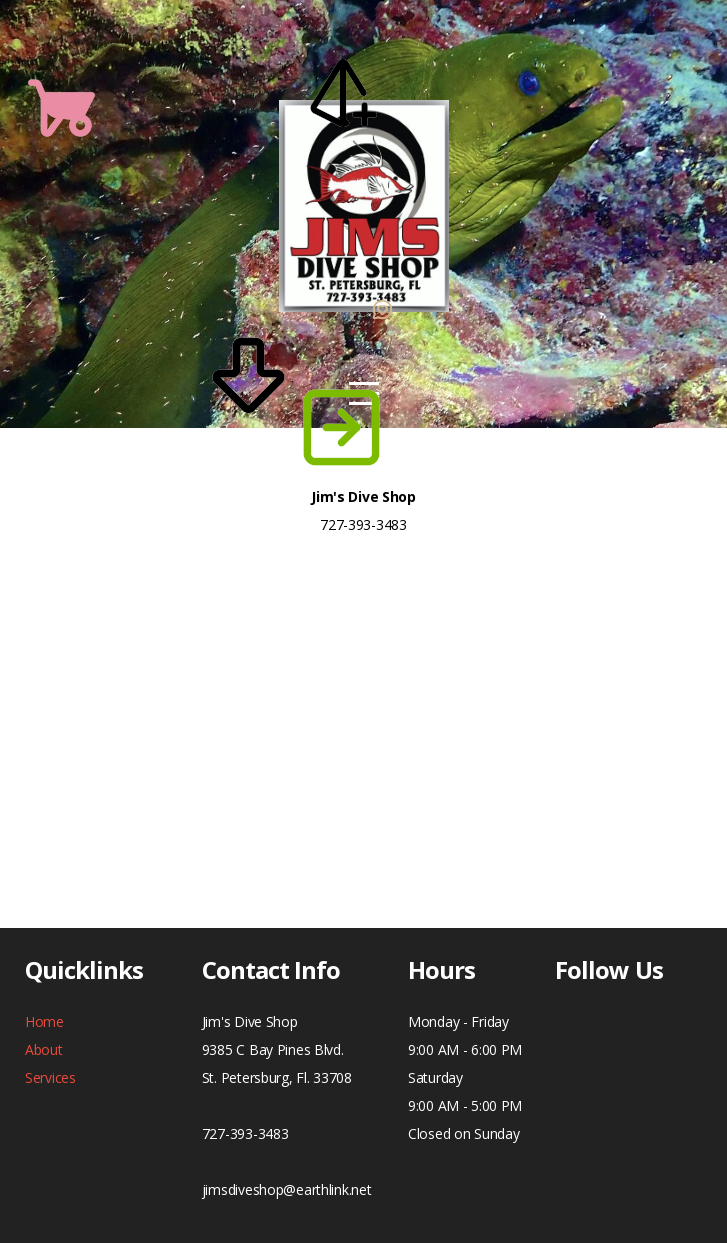 Image resolution: width=727 pixels, height=1243 pixels. Describe the element at coordinates (382, 309) in the screenshot. I see `send a message to favorites` at that location.